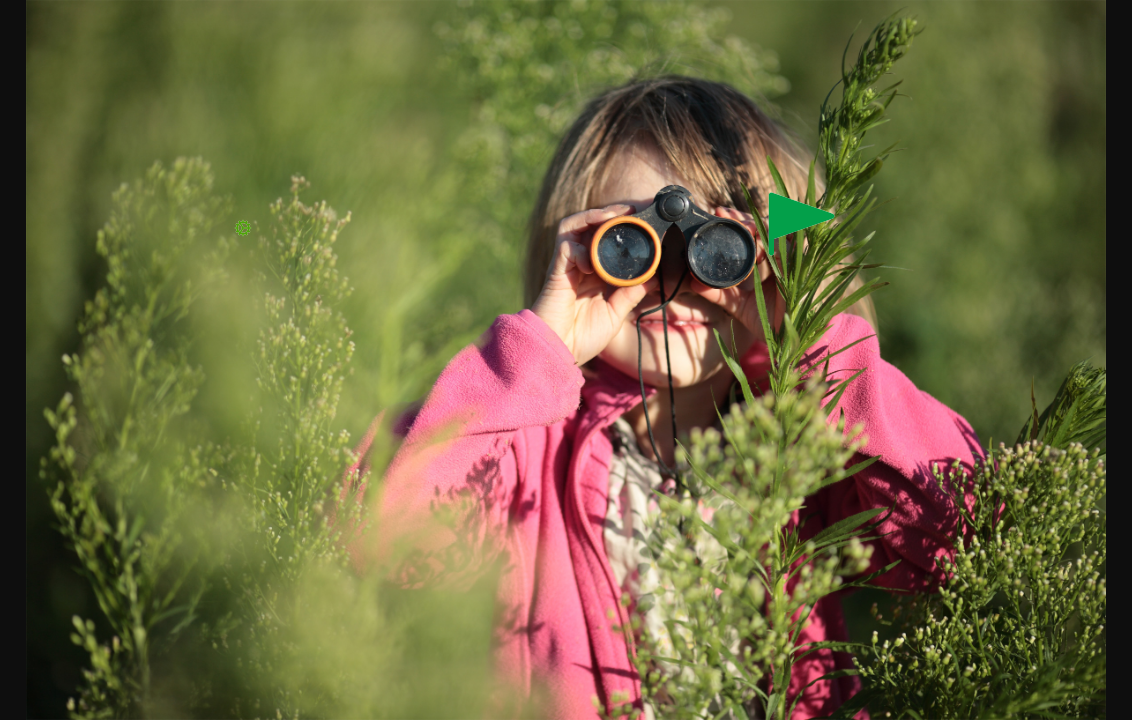  I want to click on flag or bookmark an item for later, so click(795, 224).